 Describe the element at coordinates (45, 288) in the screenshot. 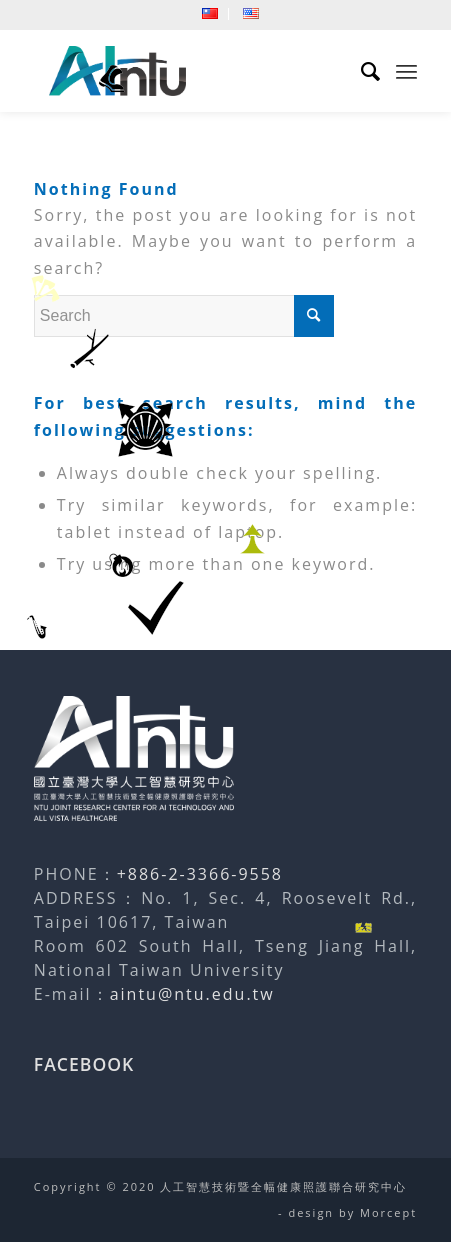

I see `select hatchet or axe weapon type` at that location.